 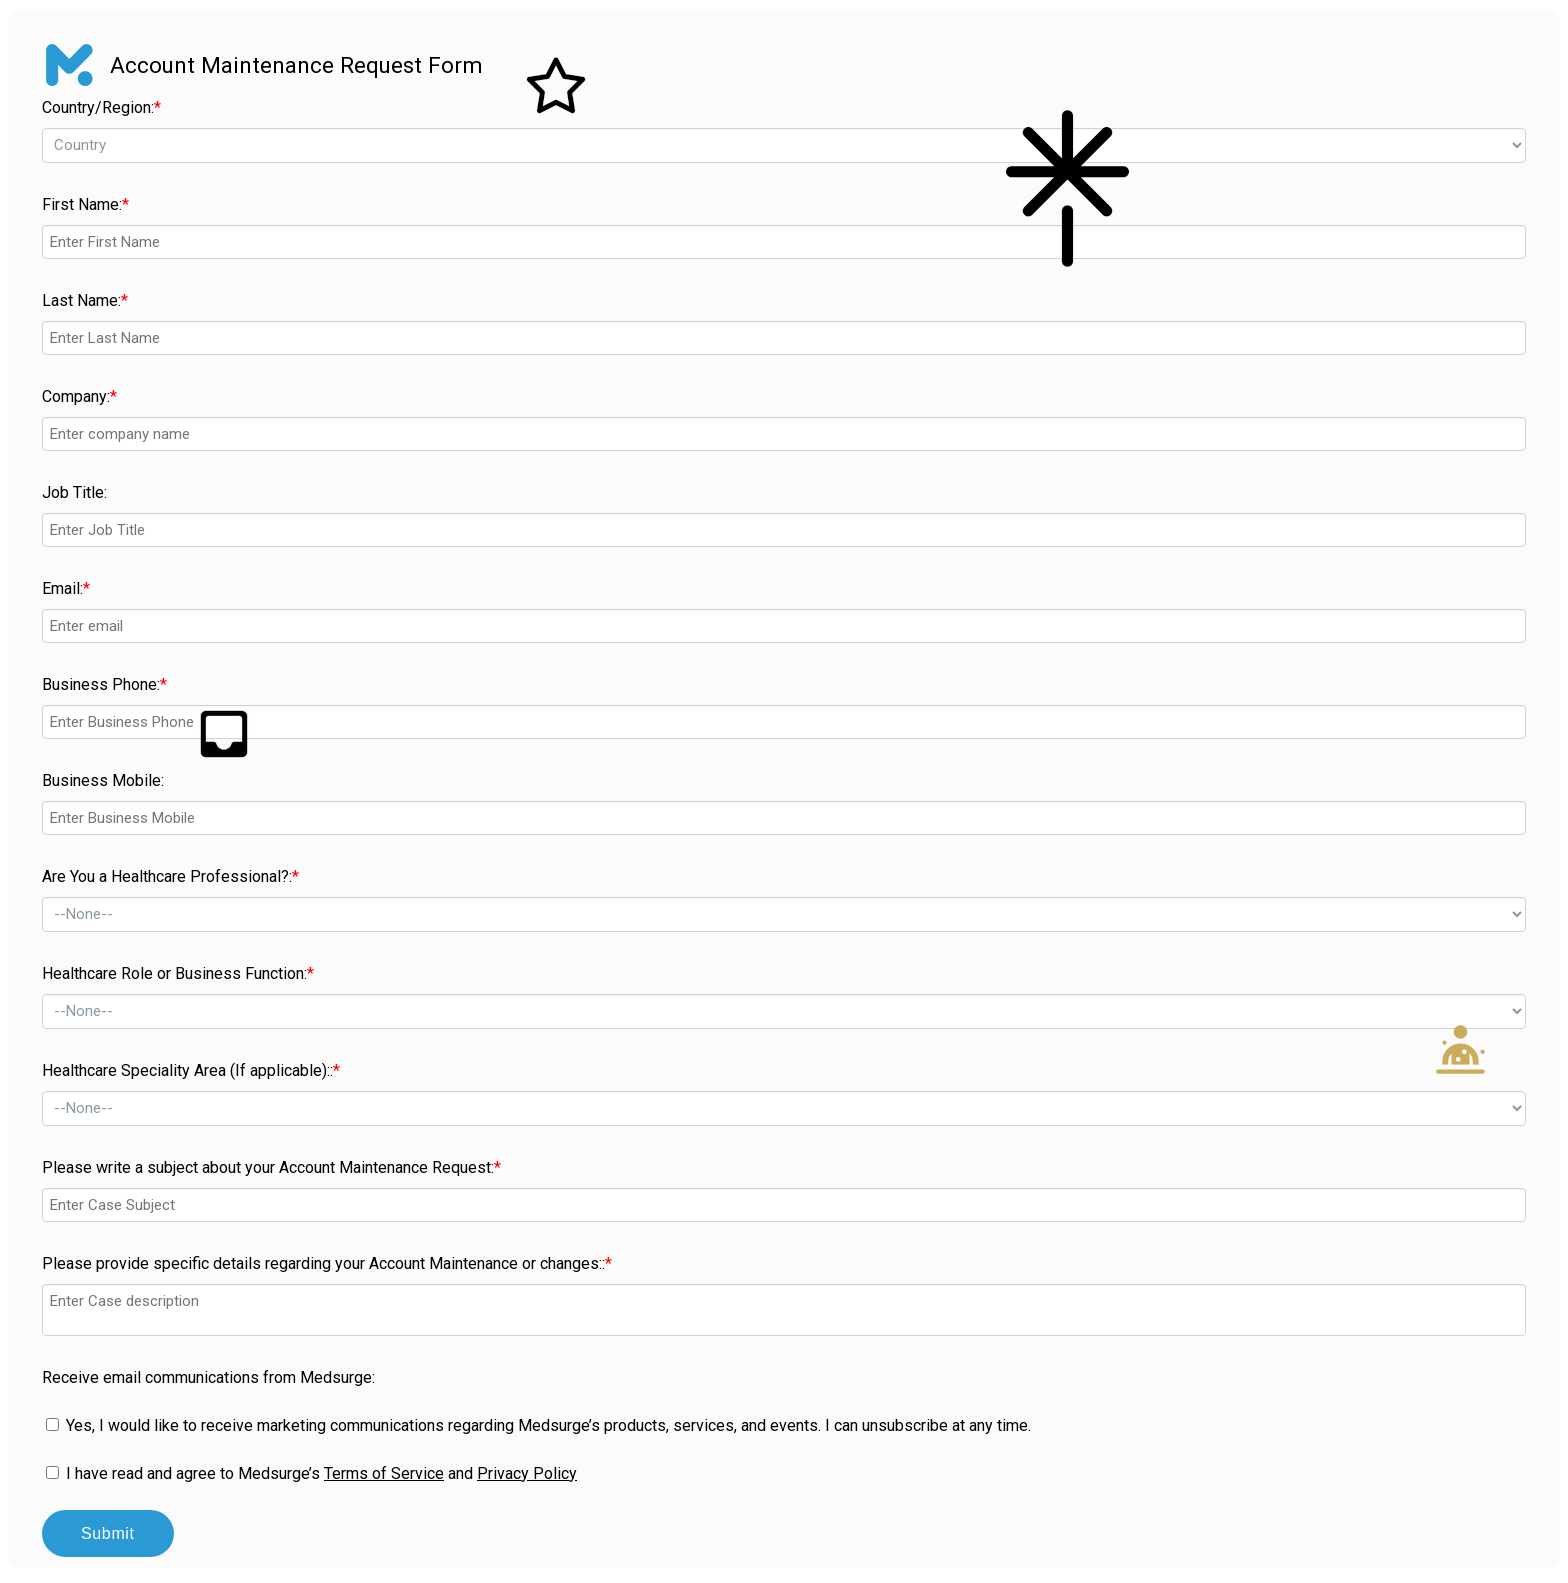 What do you see at coordinates (1460, 1049) in the screenshot?
I see `view audience or attendee list` at bounding box center [1460, 1049].